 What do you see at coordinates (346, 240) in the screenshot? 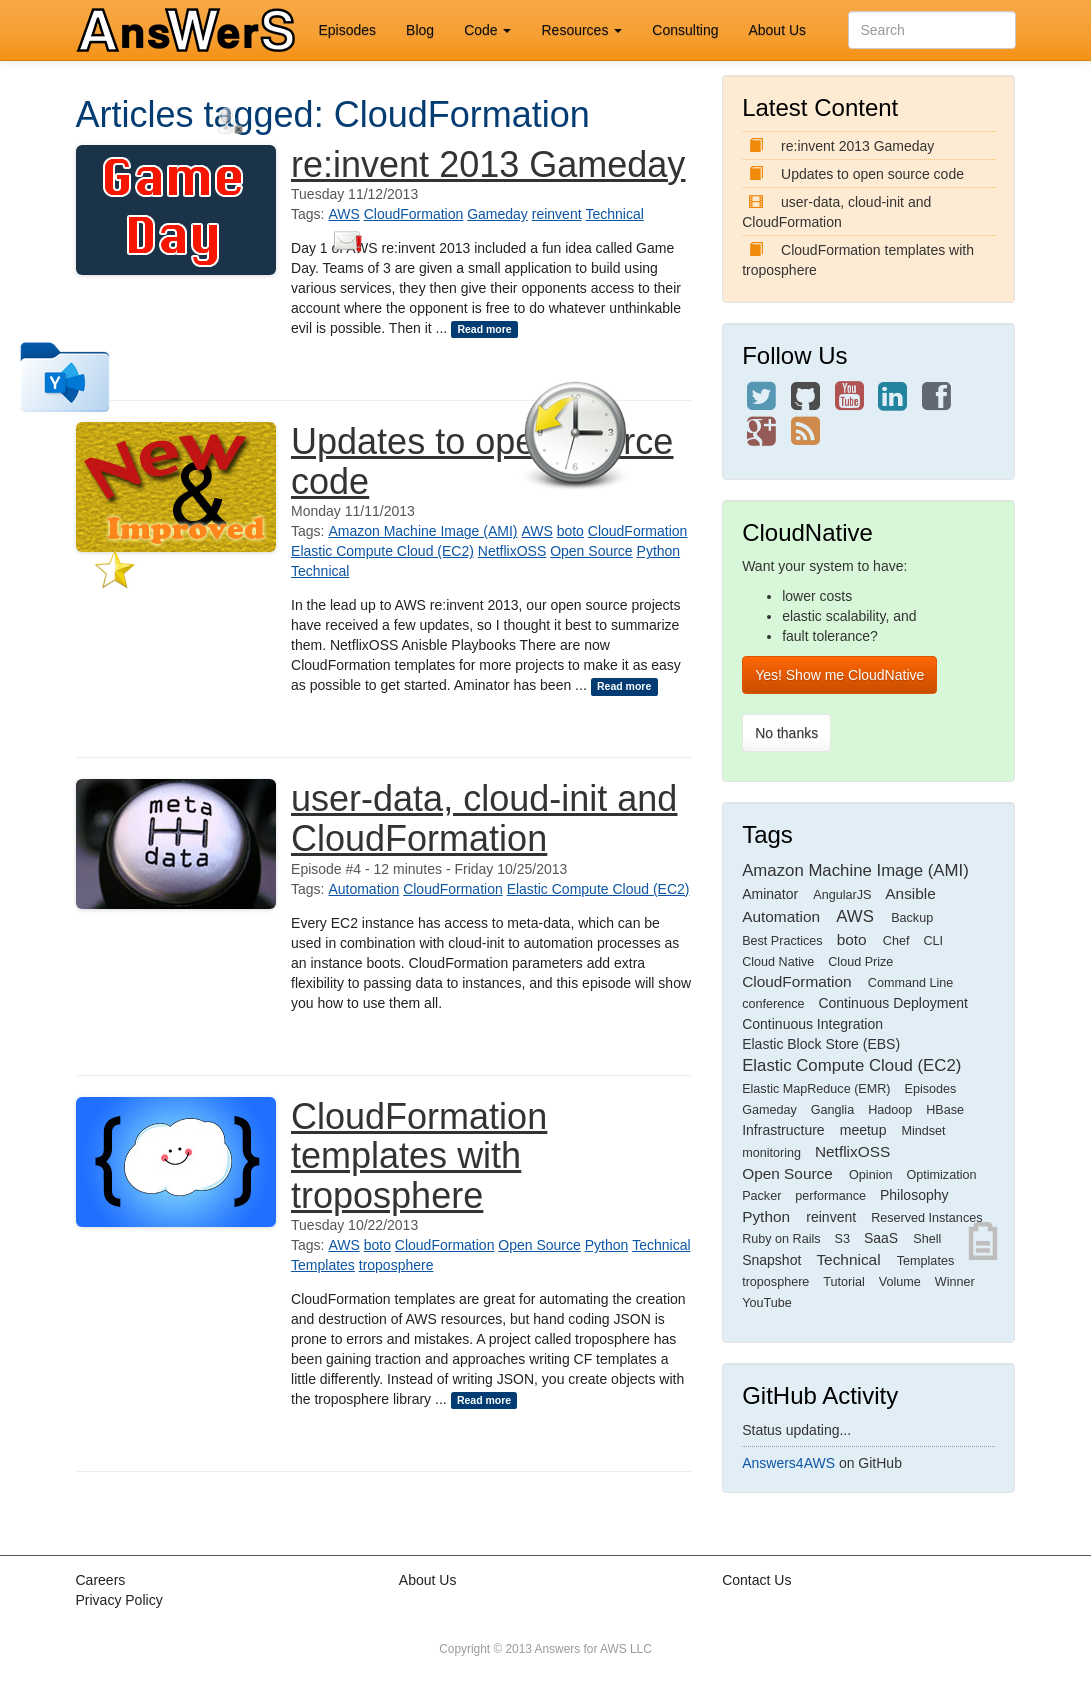
I see `mark email as important` at bounding box center [346, 240].